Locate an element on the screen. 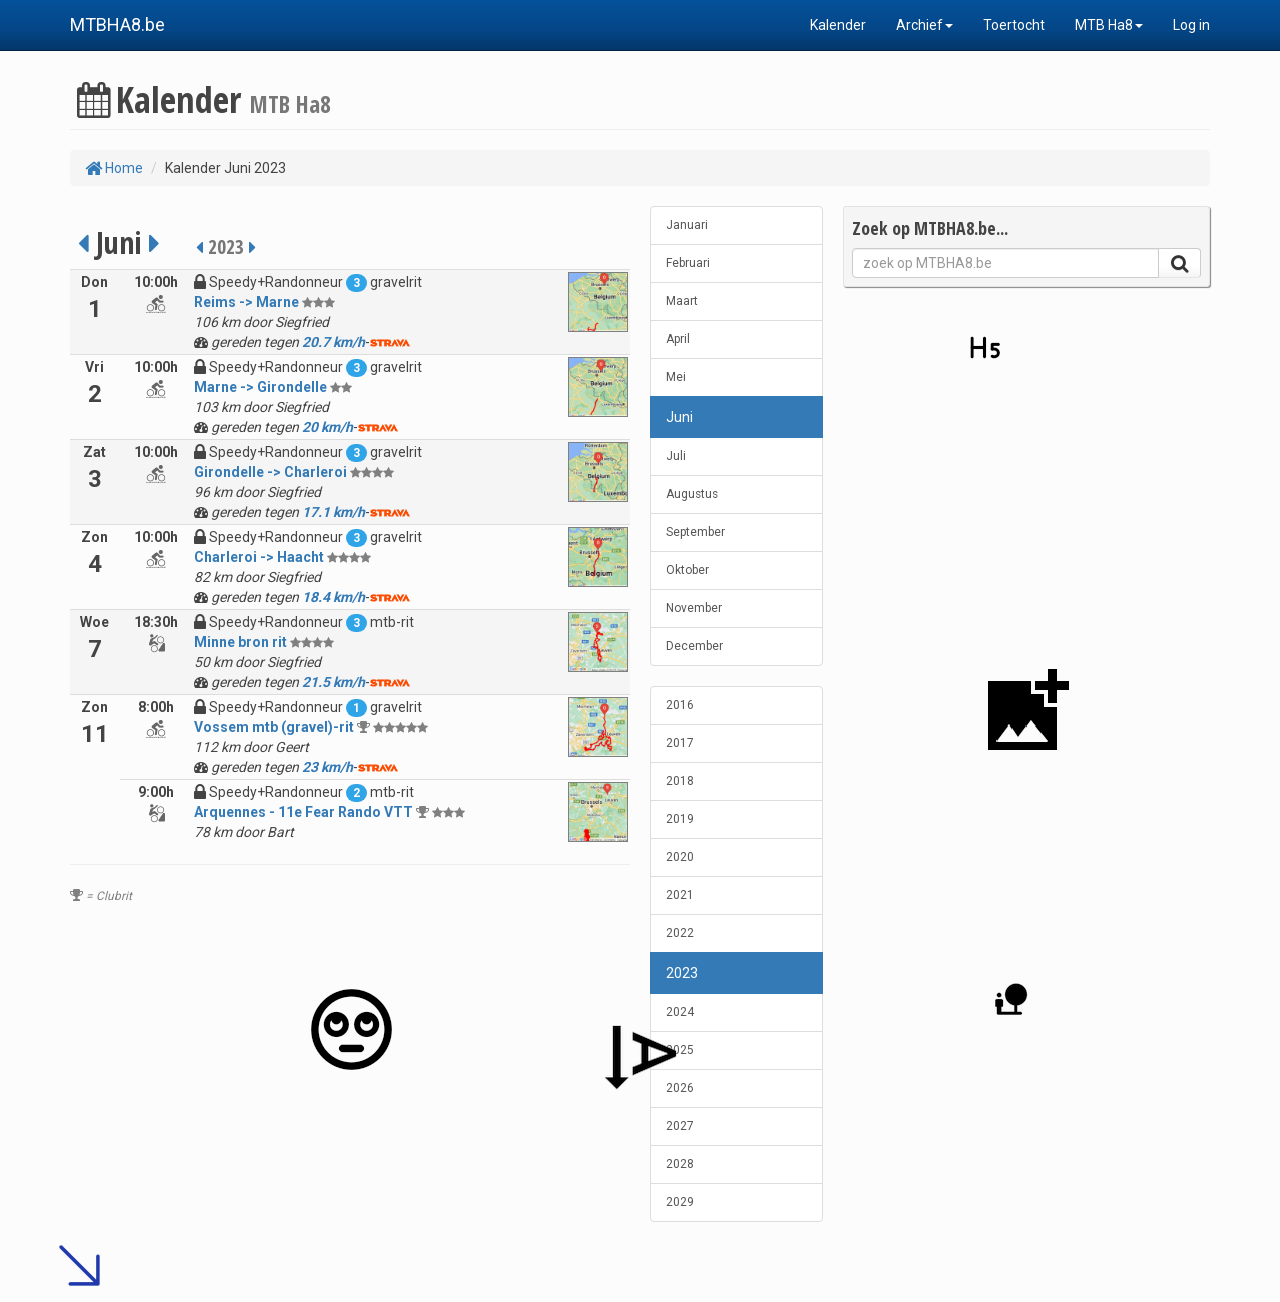  express annoyance or exasperation is located at coordinates (351, 1029).